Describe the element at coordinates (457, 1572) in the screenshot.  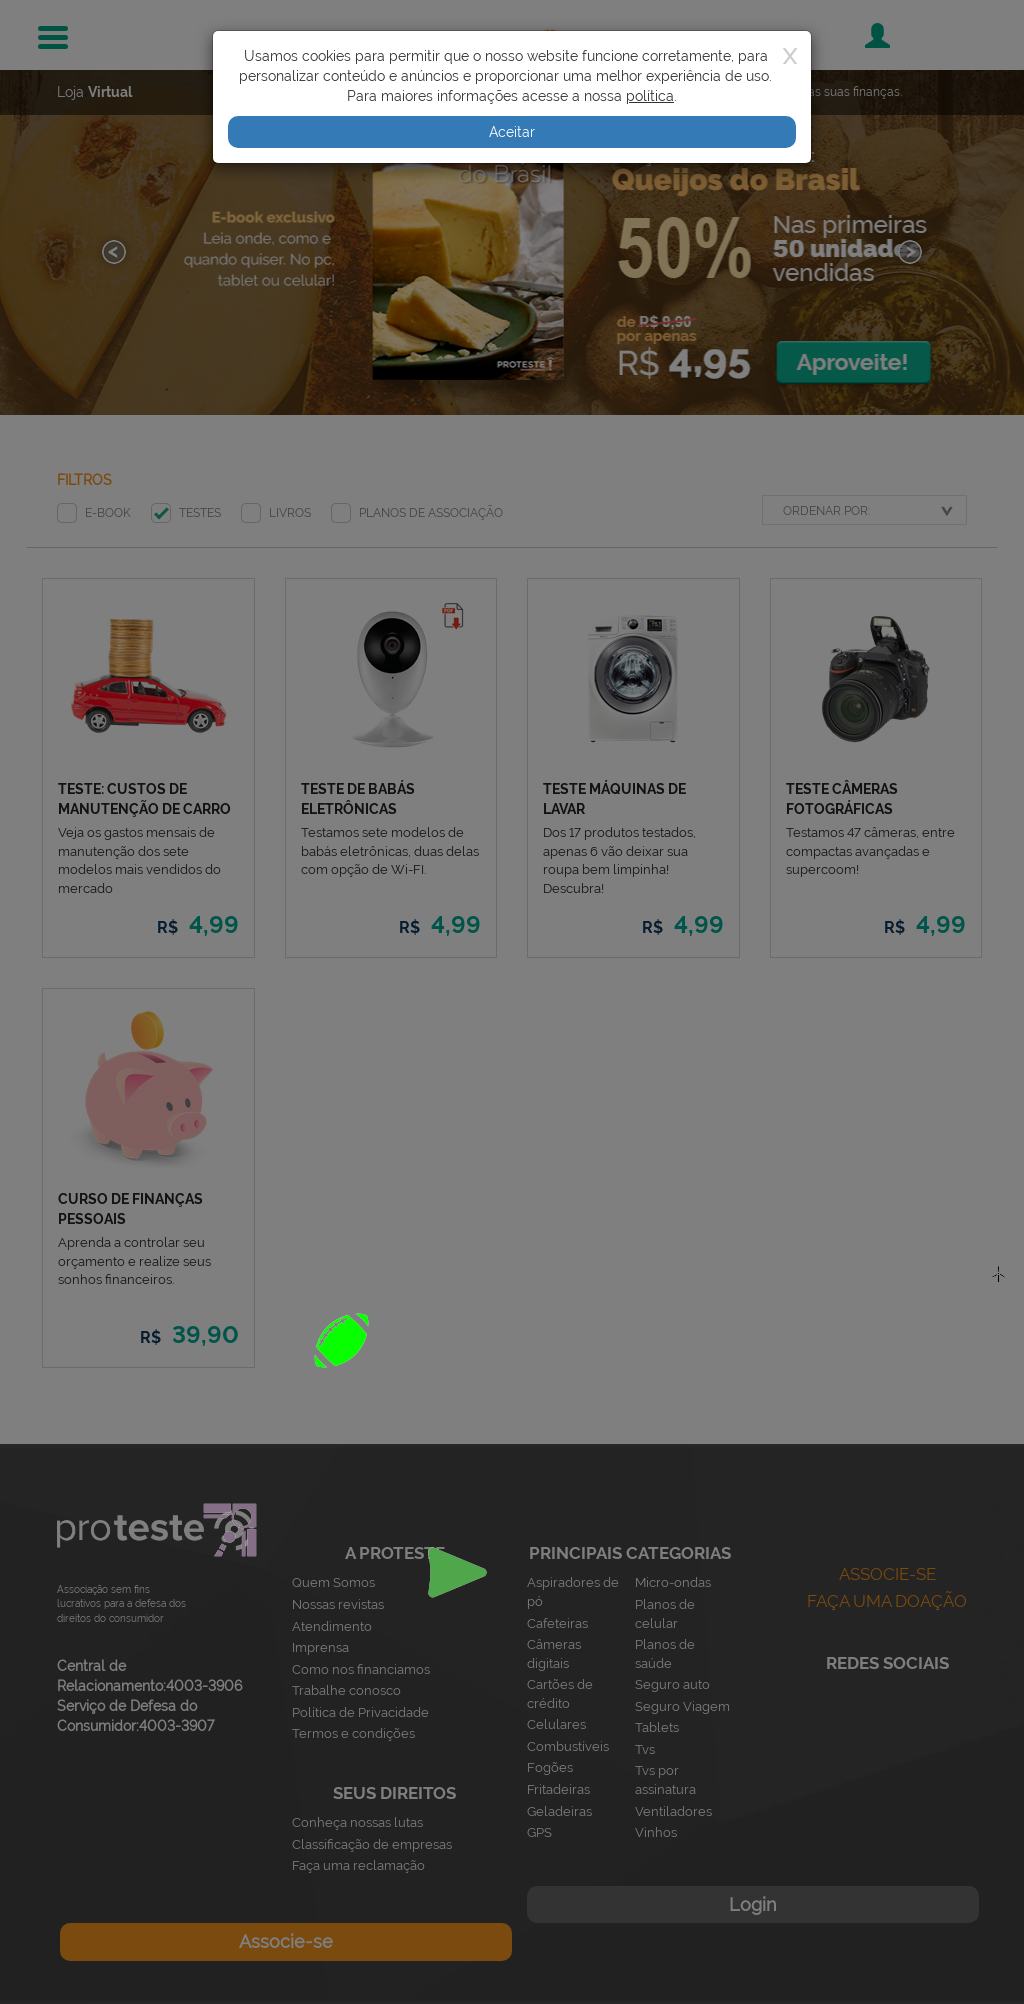
I see `start or resume media playback` at that location.